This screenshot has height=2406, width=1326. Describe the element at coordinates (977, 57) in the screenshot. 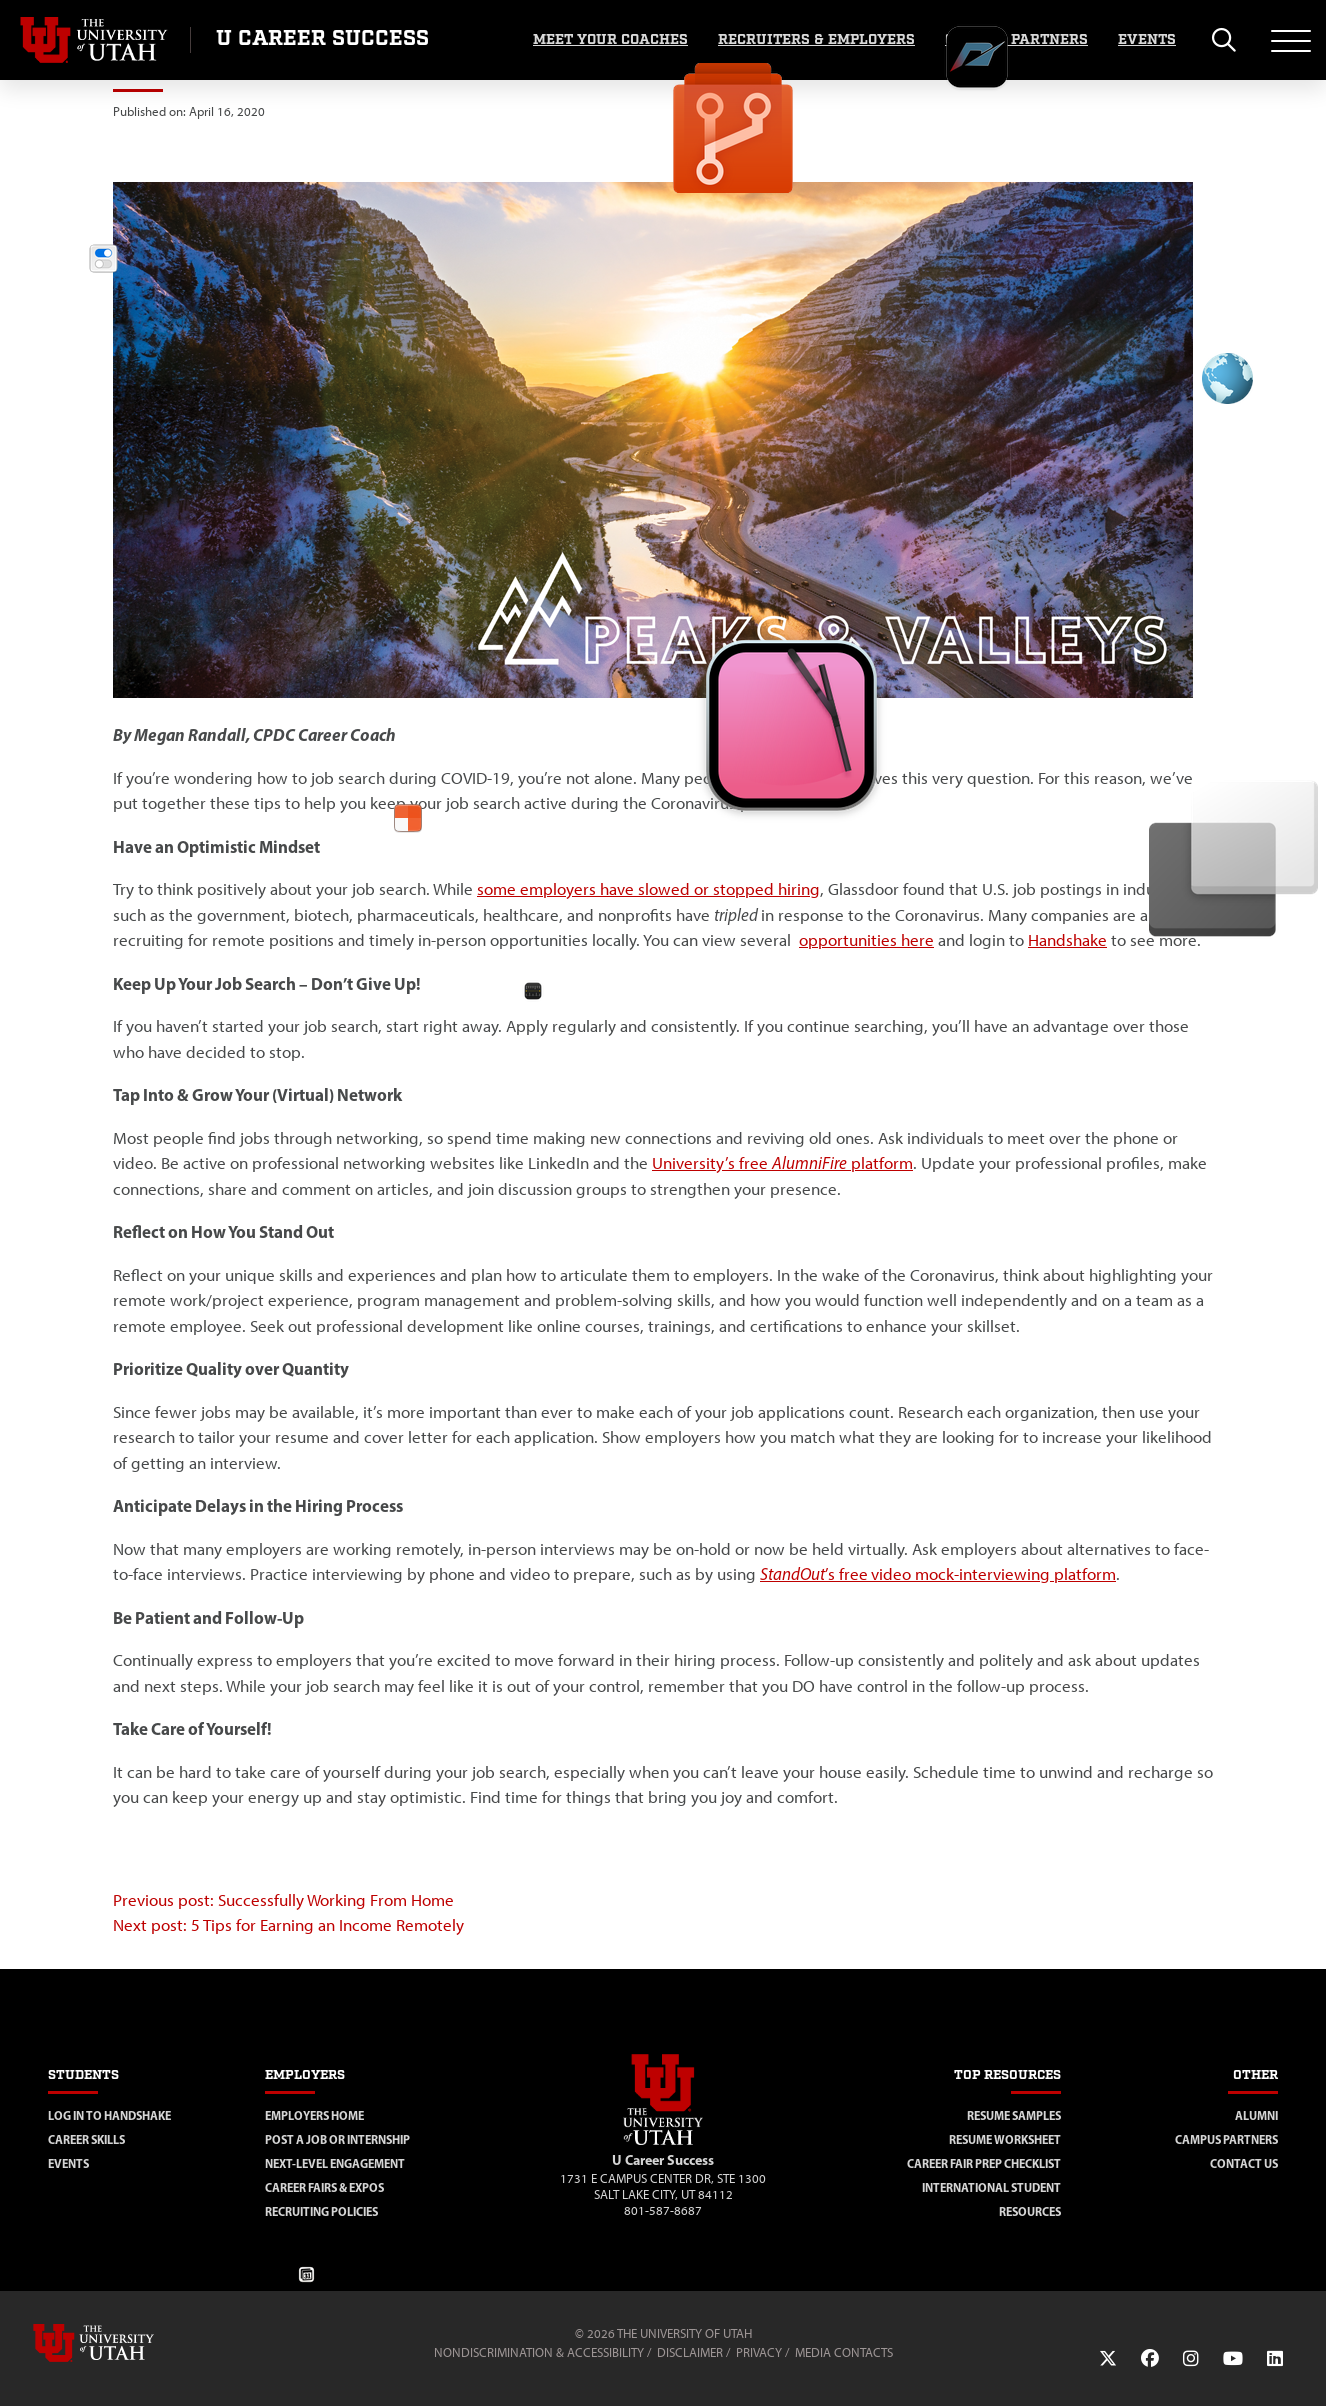

I see `launch need for speed rivals game` at that location.